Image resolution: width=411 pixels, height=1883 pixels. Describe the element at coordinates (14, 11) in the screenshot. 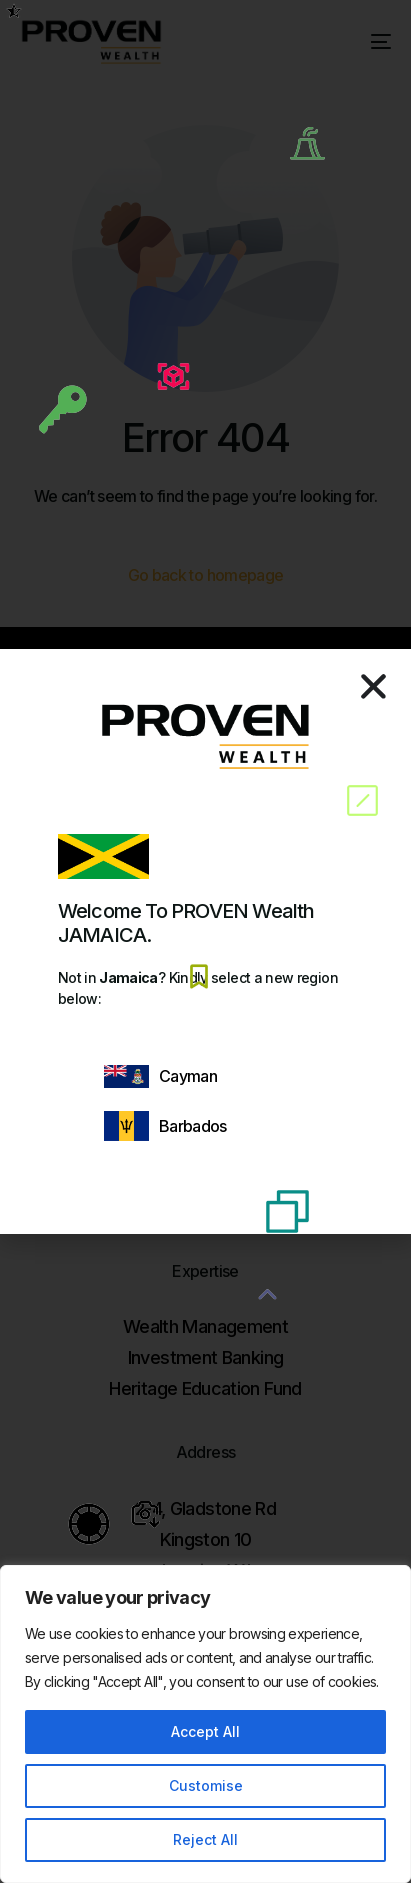

I see `indicates a partial or half-star rating` at that location.